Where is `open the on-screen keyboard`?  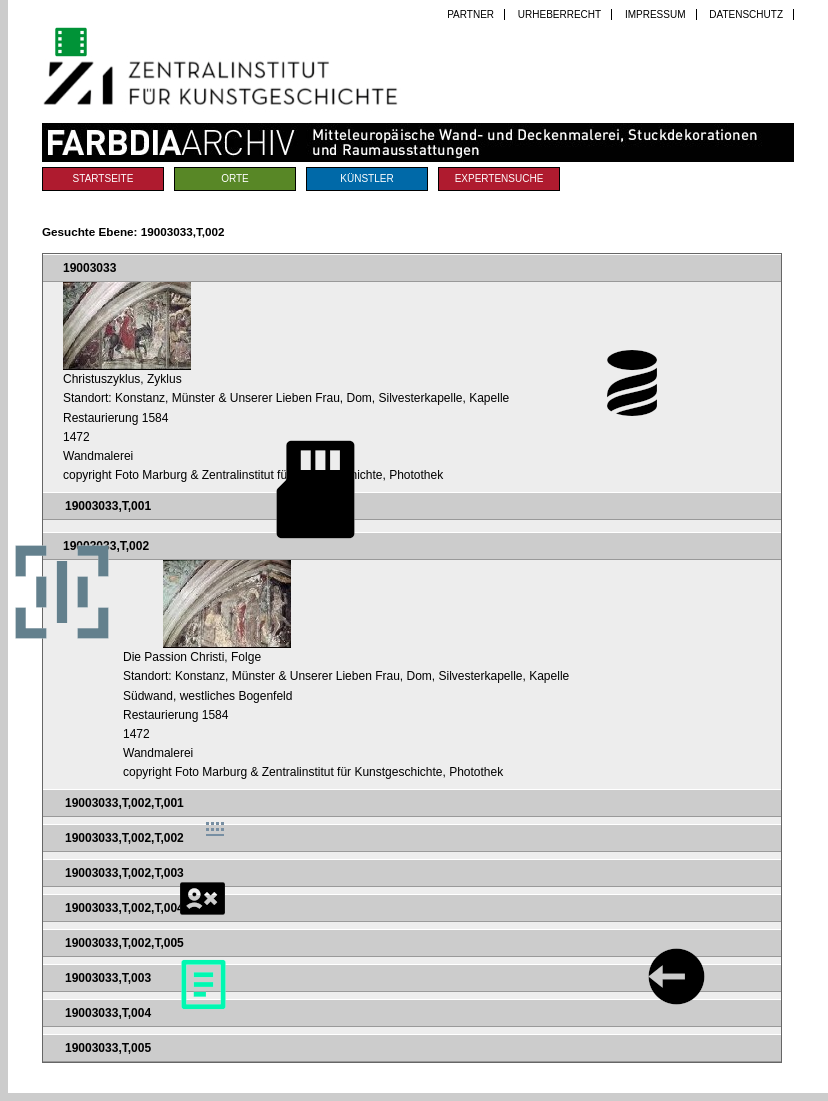 open the on-screen keyboard is located at coordinates (215, 829).